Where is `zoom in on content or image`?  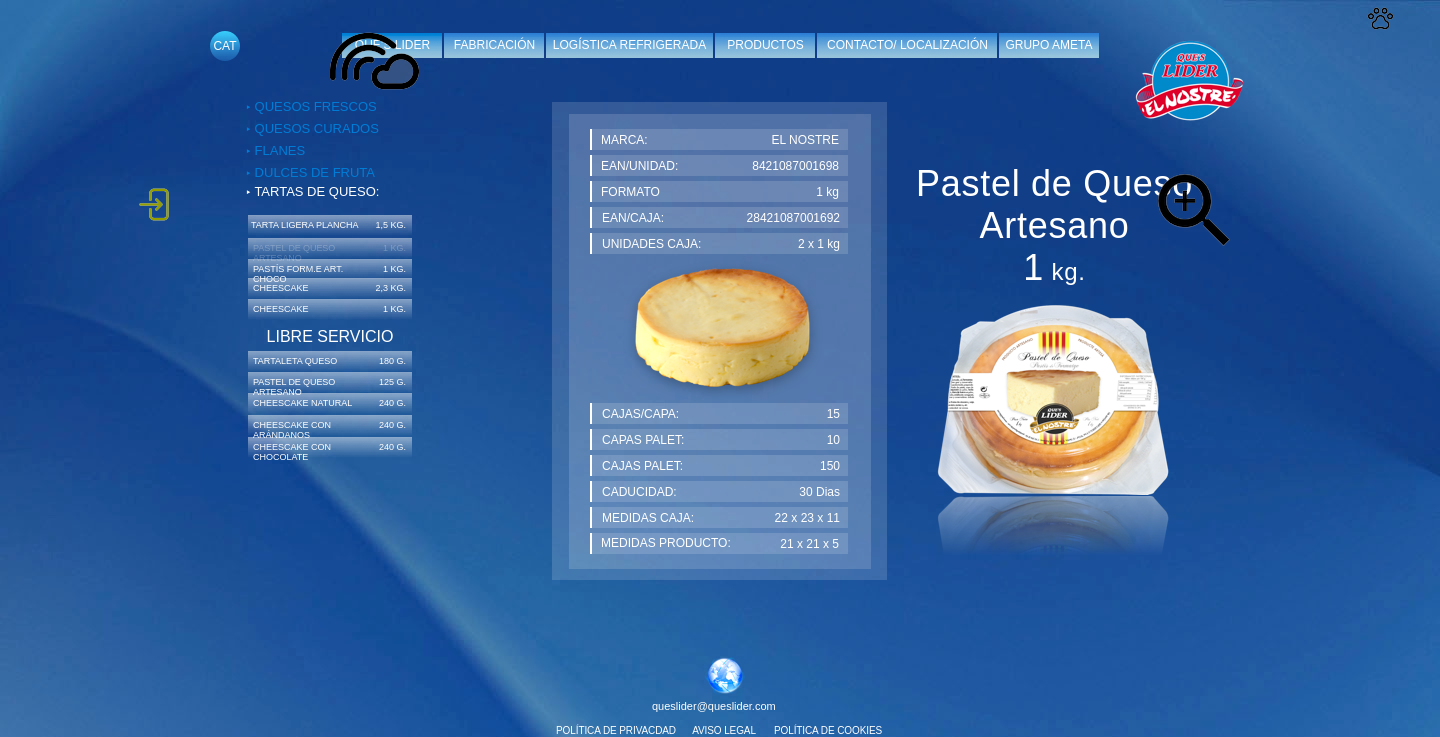
zoom in on content or image is located at coordinates (1195, 211).